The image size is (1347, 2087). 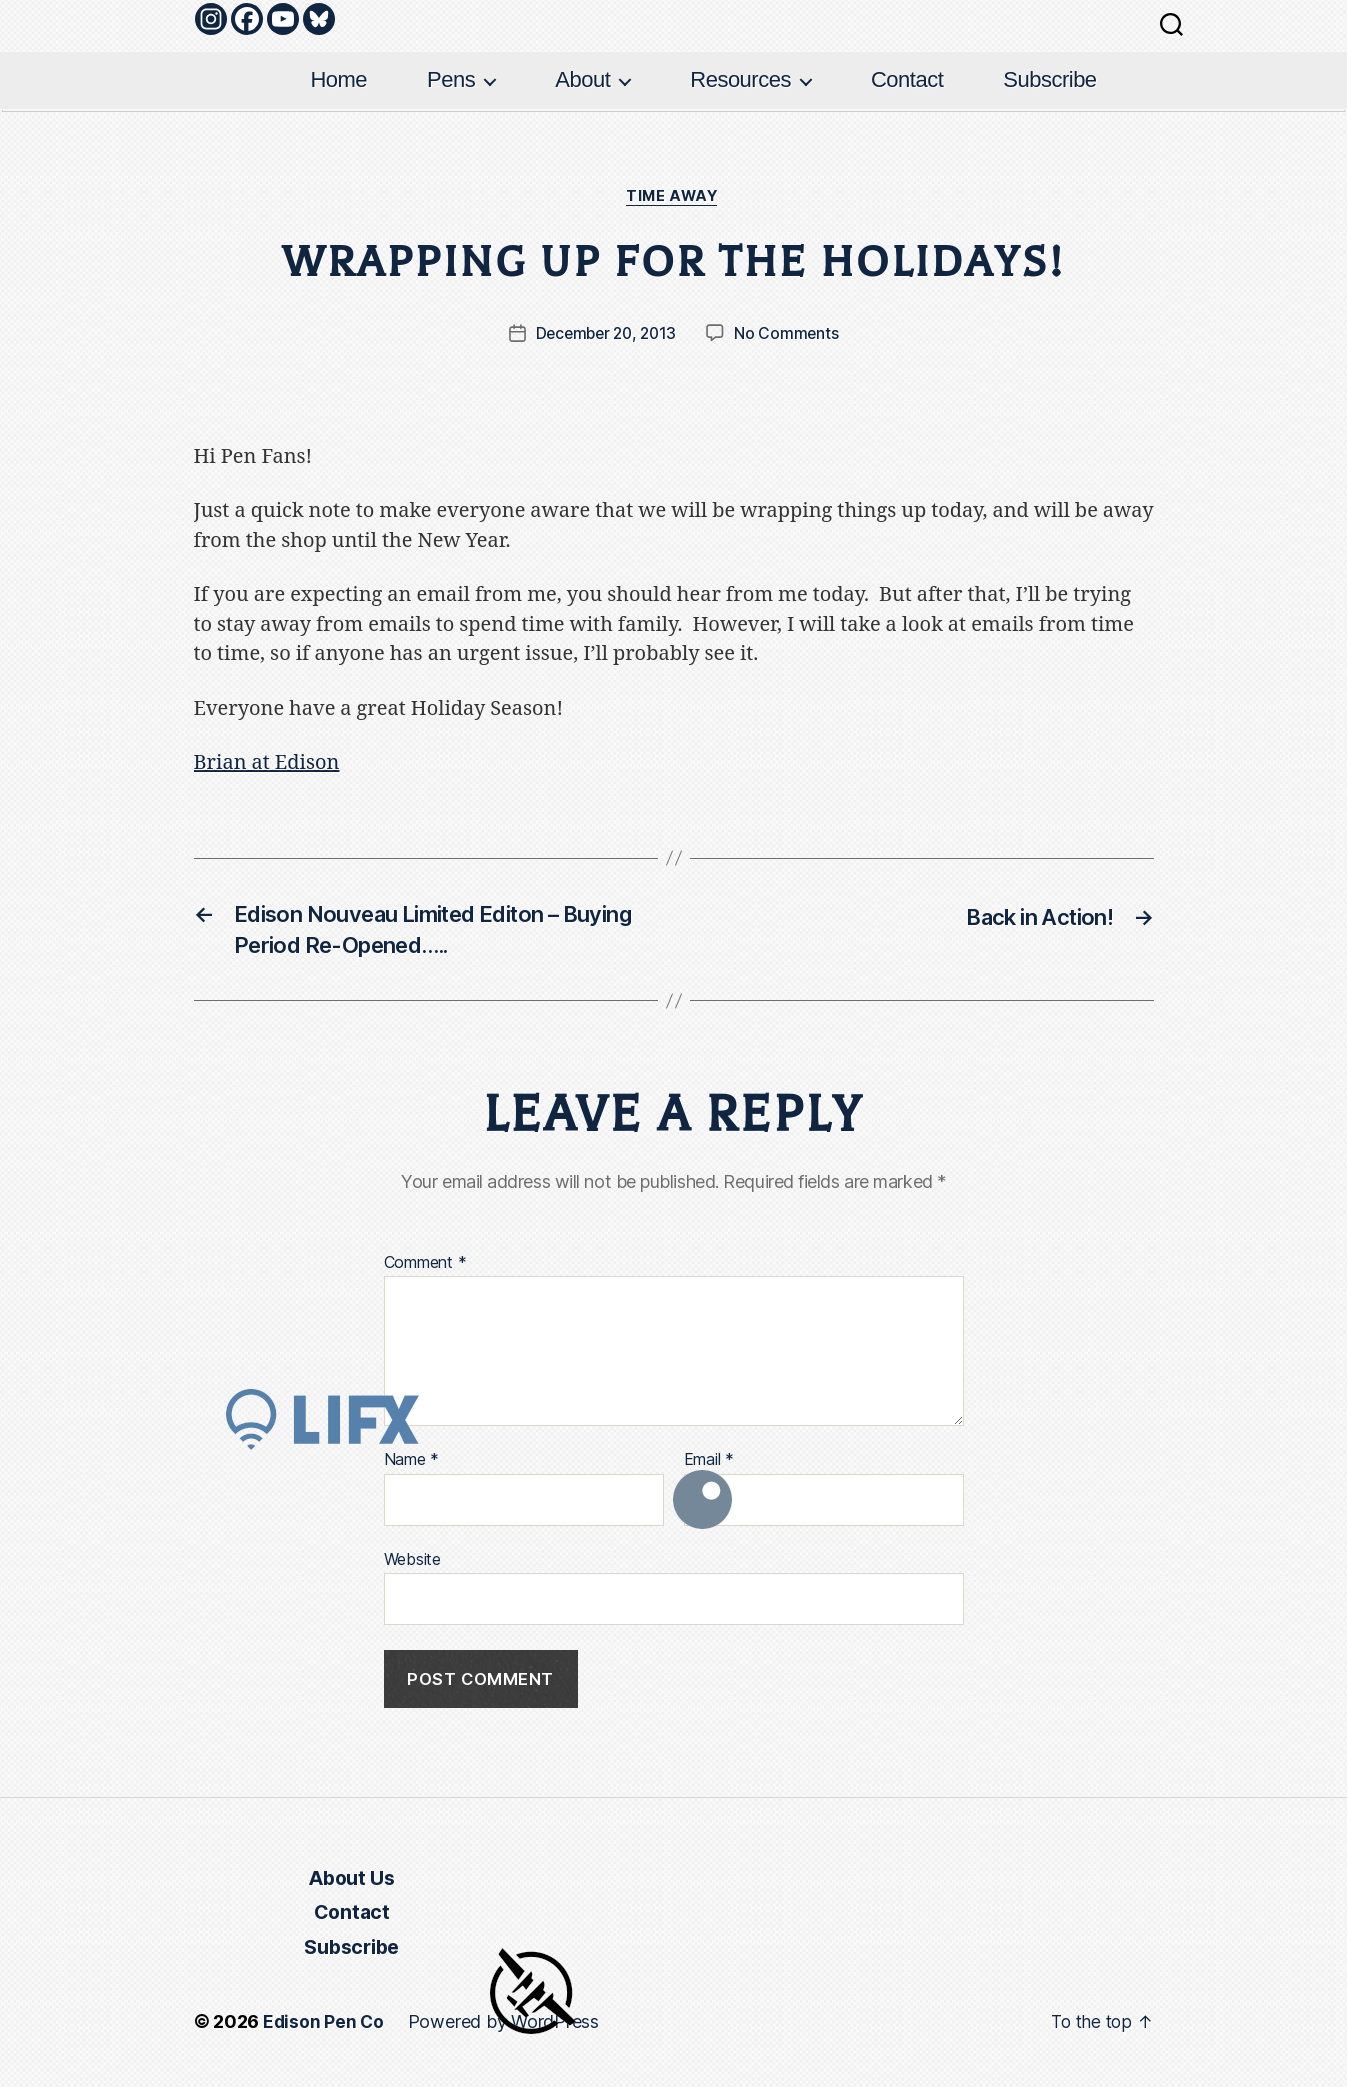 I want to click on open the LIFX smart lighting app, so click(x=322, y=1419).